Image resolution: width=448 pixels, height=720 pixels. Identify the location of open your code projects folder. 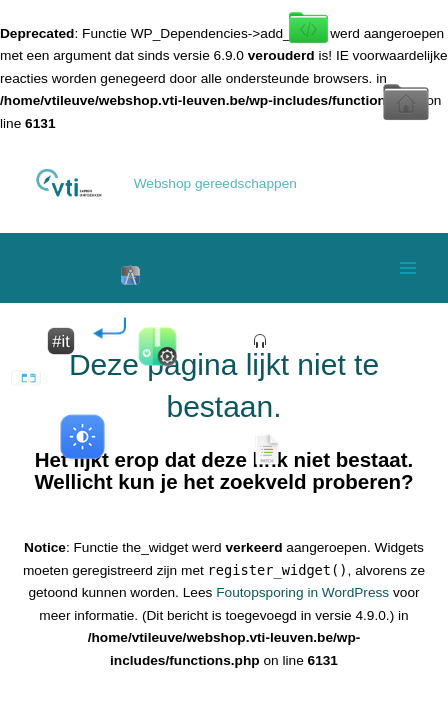
(308, 27).